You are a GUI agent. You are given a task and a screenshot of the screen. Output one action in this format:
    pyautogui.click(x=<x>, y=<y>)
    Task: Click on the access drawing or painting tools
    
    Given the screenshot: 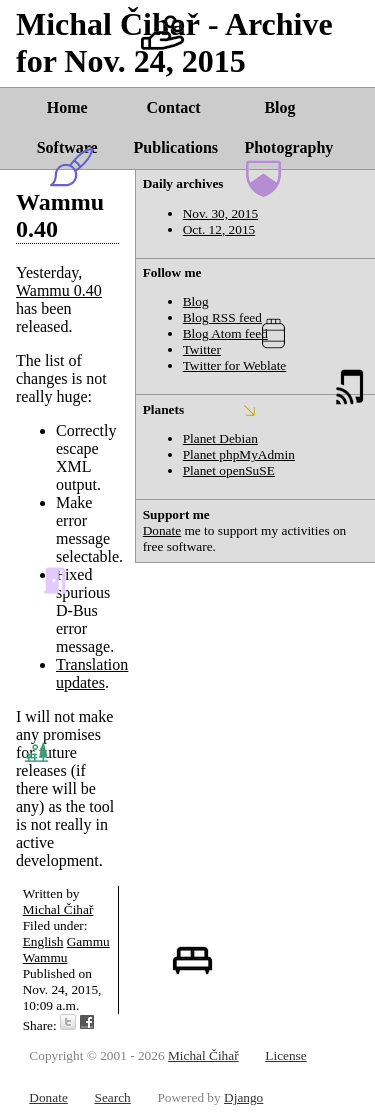 What is the action you would take?
    pyautogui.click(x=73, y=168)
    